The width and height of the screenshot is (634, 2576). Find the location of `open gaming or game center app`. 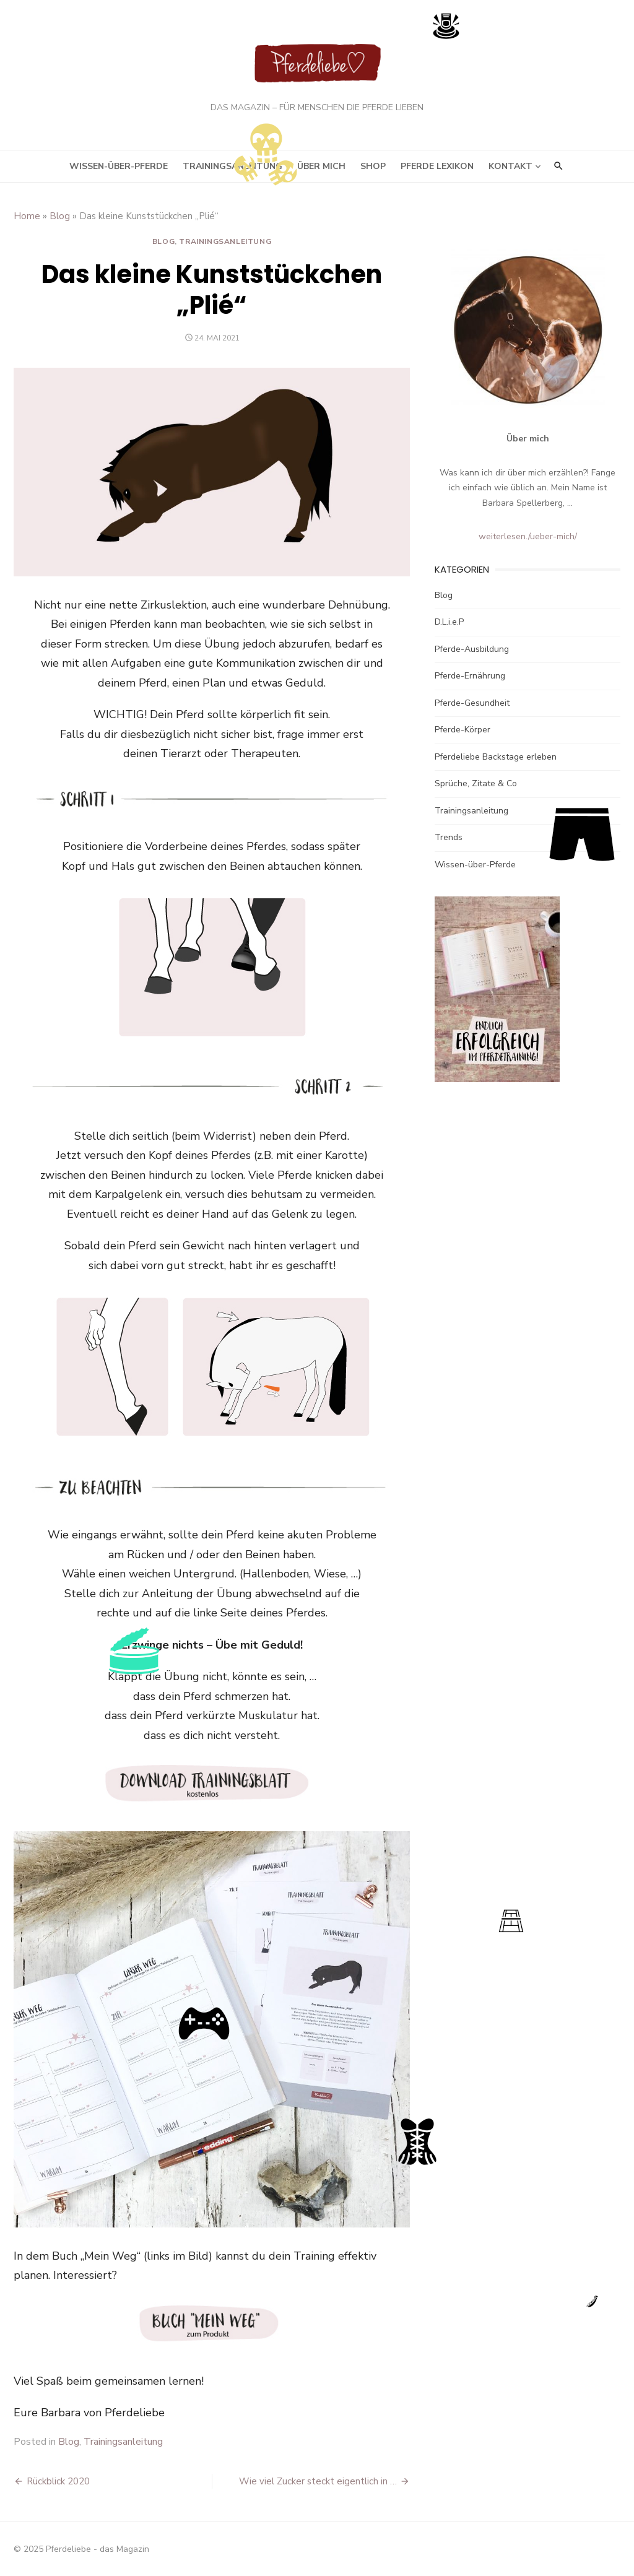

open gaming or game center app is located at coordinates (204, 2023).